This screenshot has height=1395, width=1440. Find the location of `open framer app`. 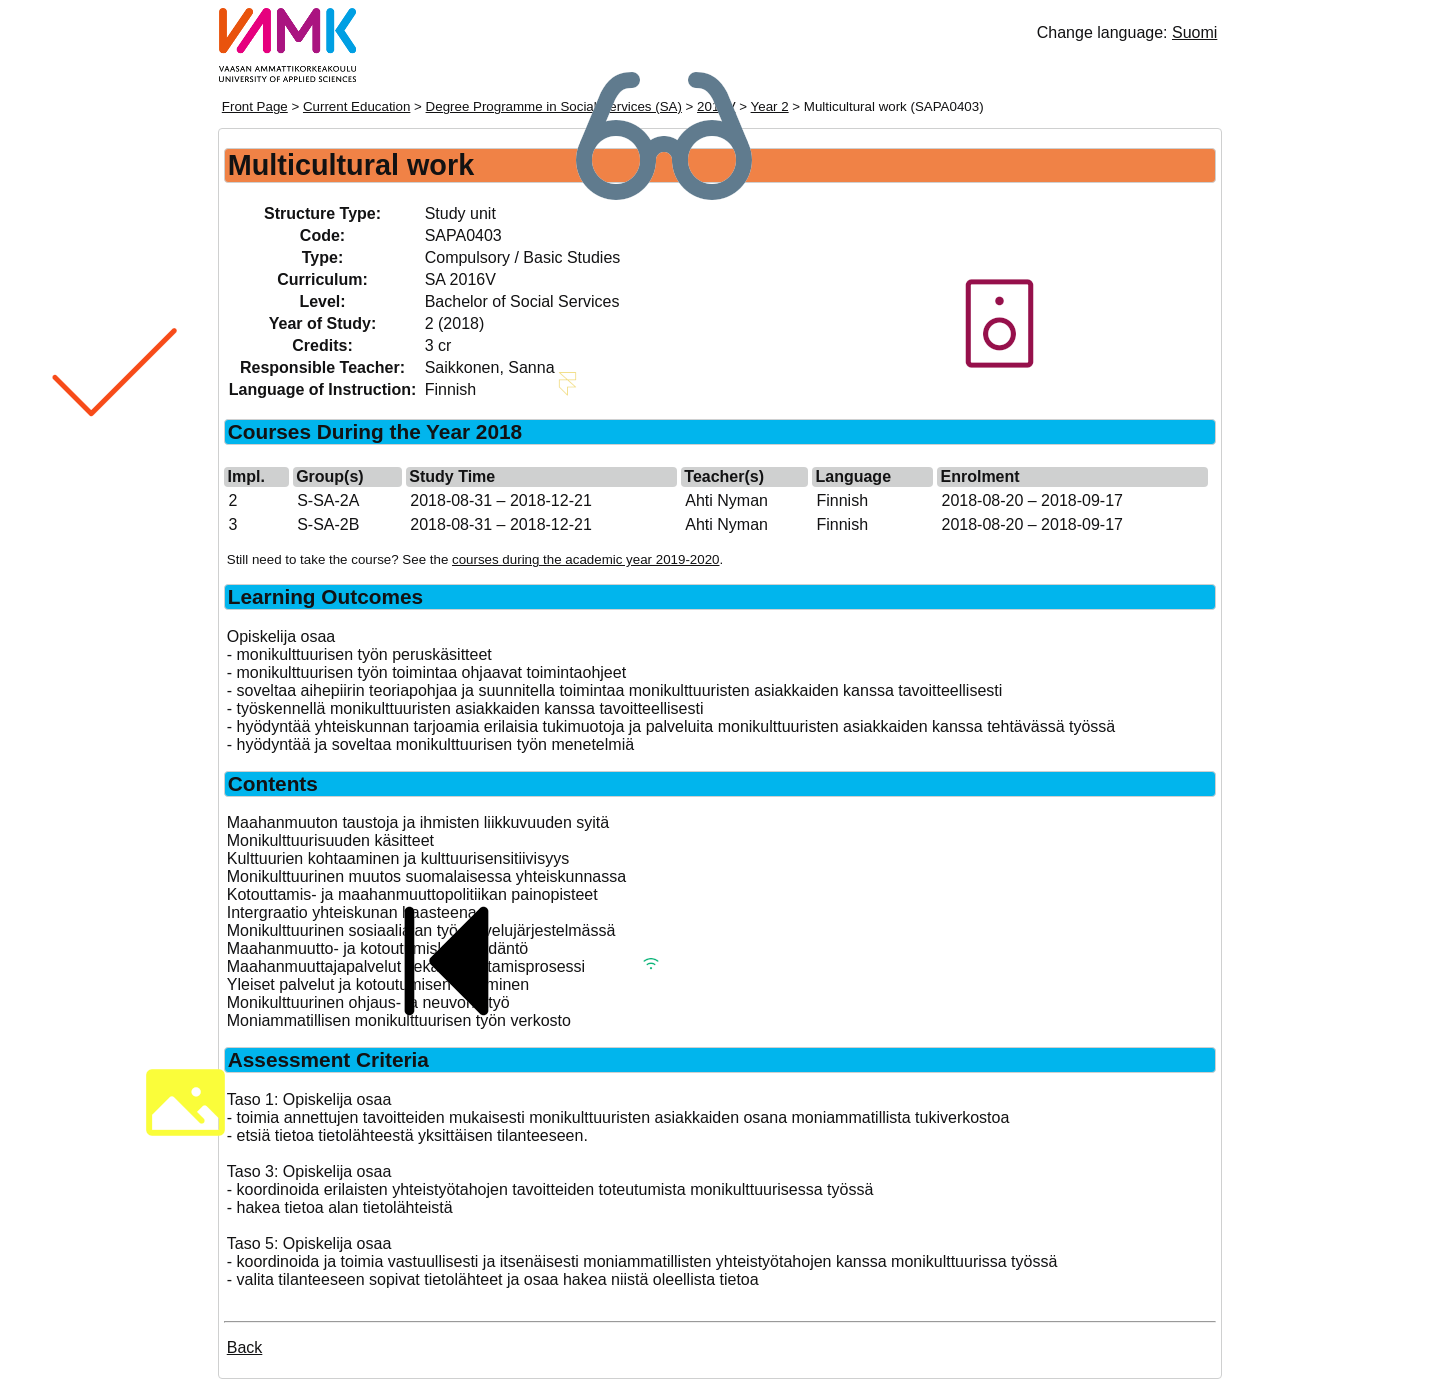

open framer app is located at coordinates (567, 382).